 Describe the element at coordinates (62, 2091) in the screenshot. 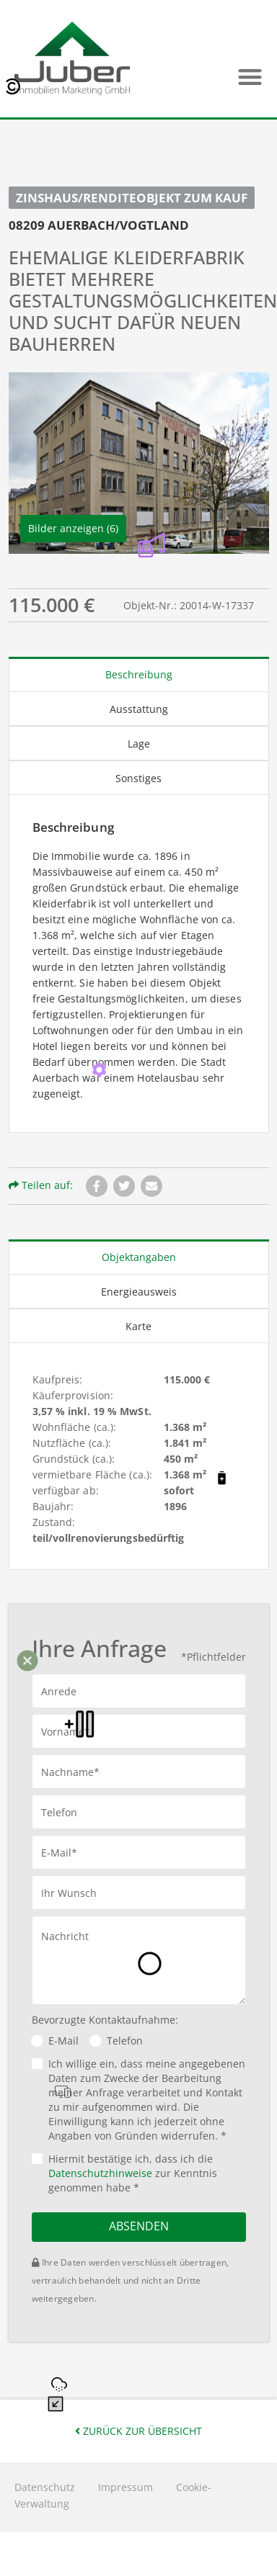

I see `manage connected devices` at that location.